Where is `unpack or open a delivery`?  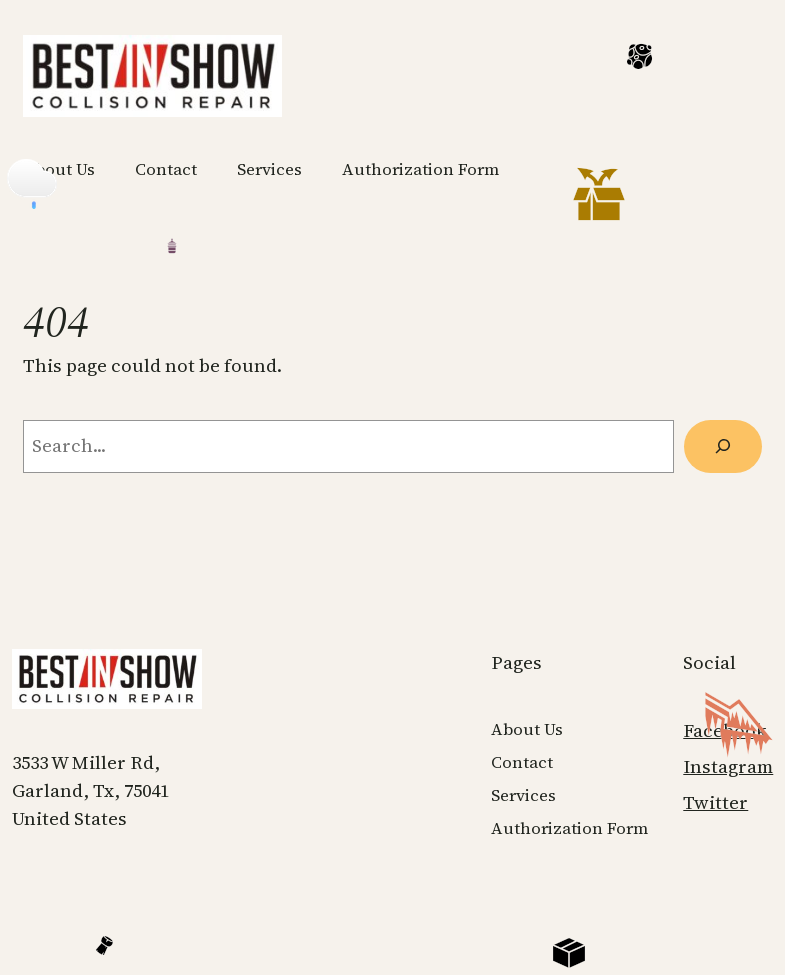
unpack or open a delivery is located at coordinates (599, 194).